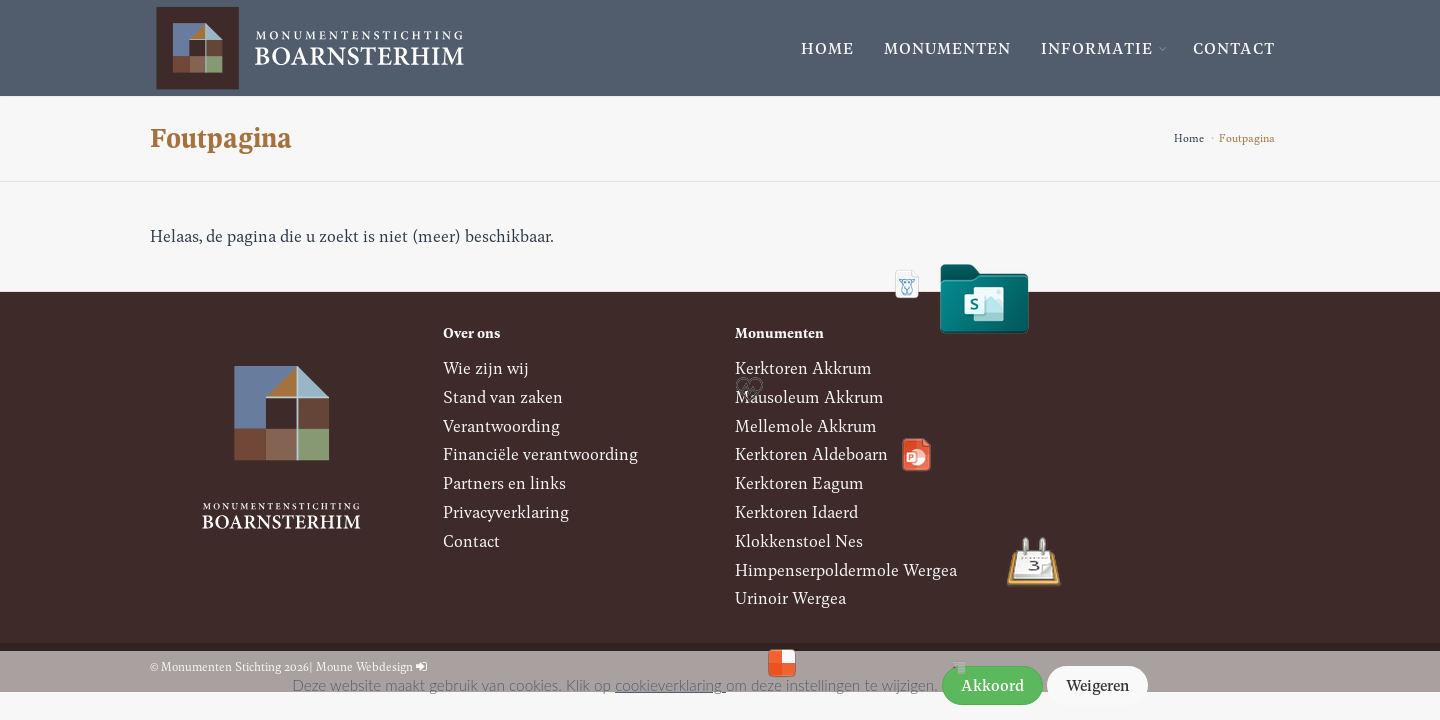  Describe the element at coordinates (984, 301) in the screenshot. I see `open folder containing microsoft sway files` at that location.